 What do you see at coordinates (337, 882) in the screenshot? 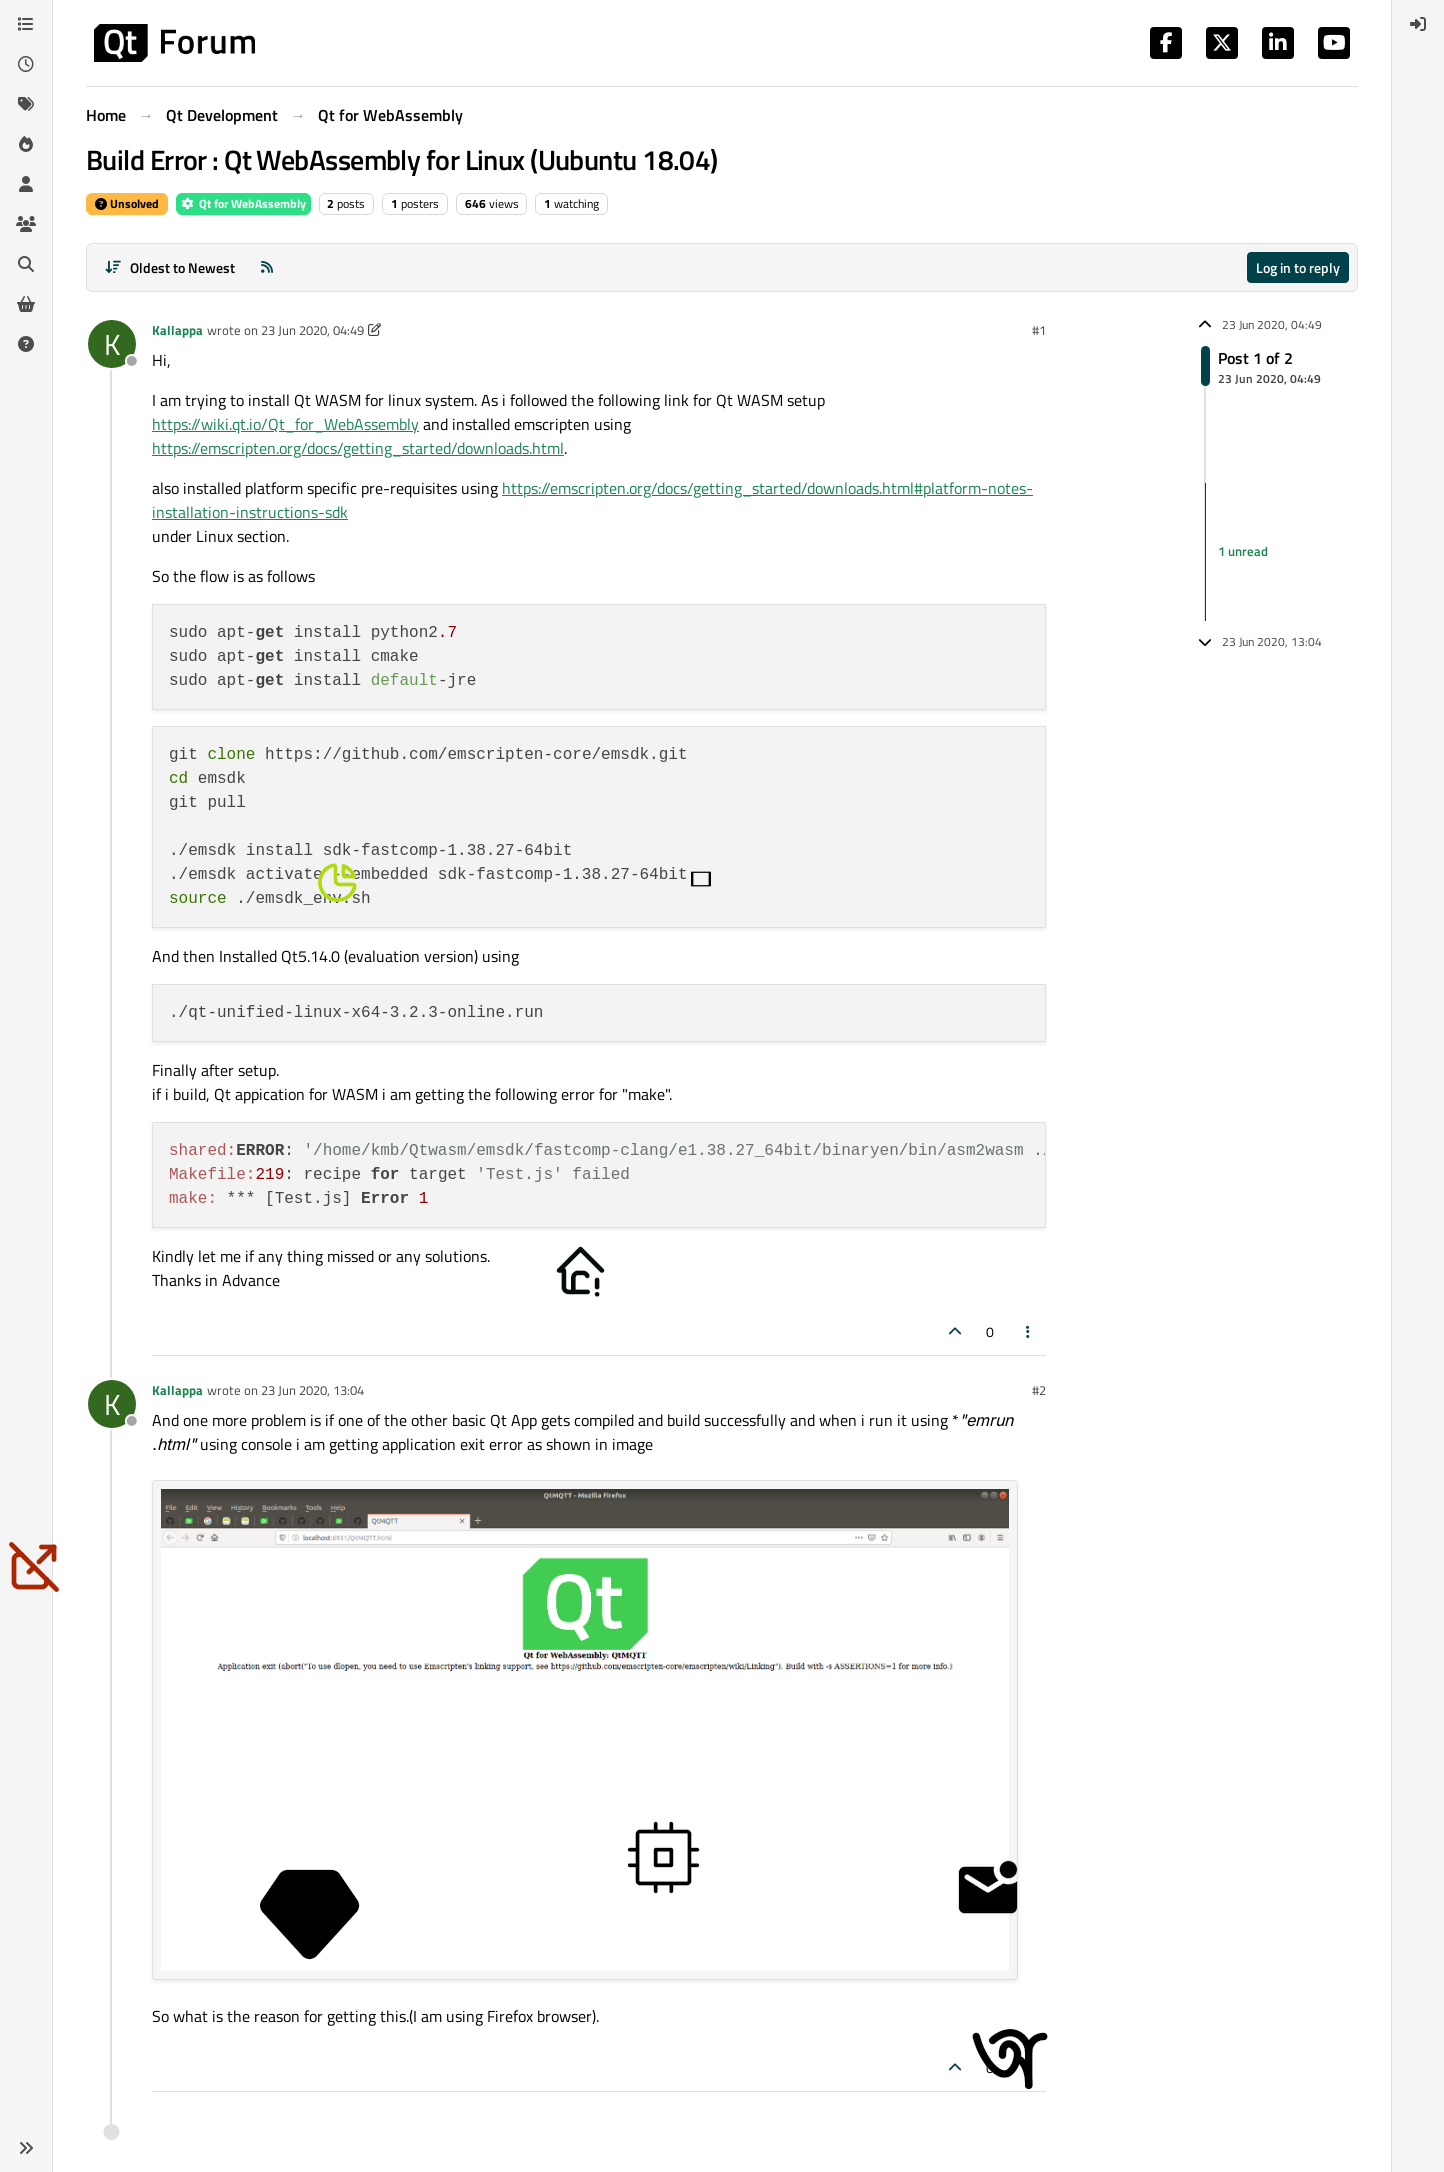
I see `view analytics or statistics breakdown` at bounding box center [337, 882].